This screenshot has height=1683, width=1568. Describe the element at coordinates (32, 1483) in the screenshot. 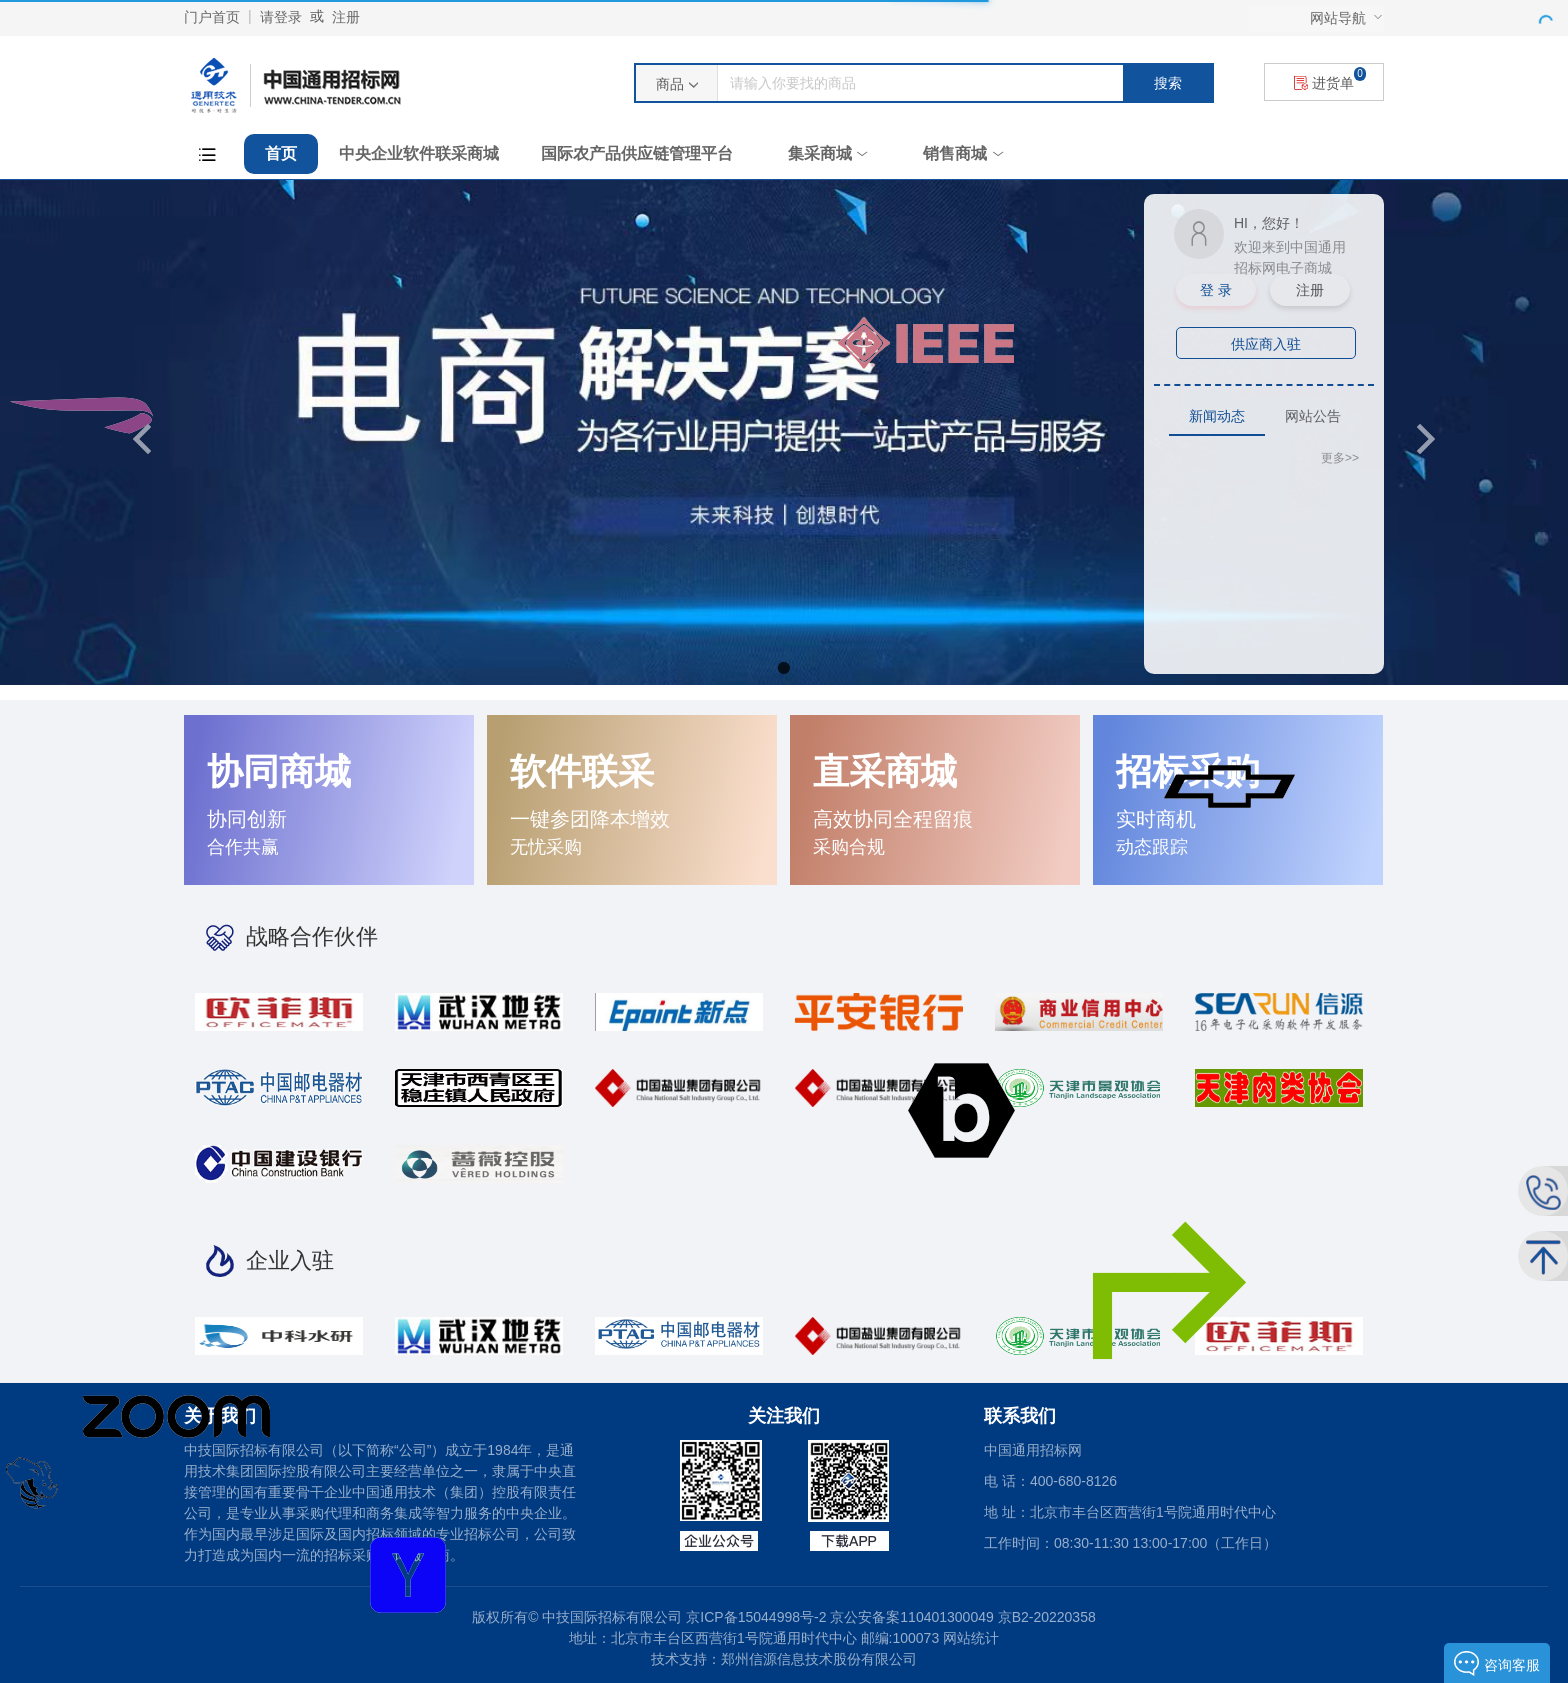

I see `apache hive data warehouse software logo` at that location.